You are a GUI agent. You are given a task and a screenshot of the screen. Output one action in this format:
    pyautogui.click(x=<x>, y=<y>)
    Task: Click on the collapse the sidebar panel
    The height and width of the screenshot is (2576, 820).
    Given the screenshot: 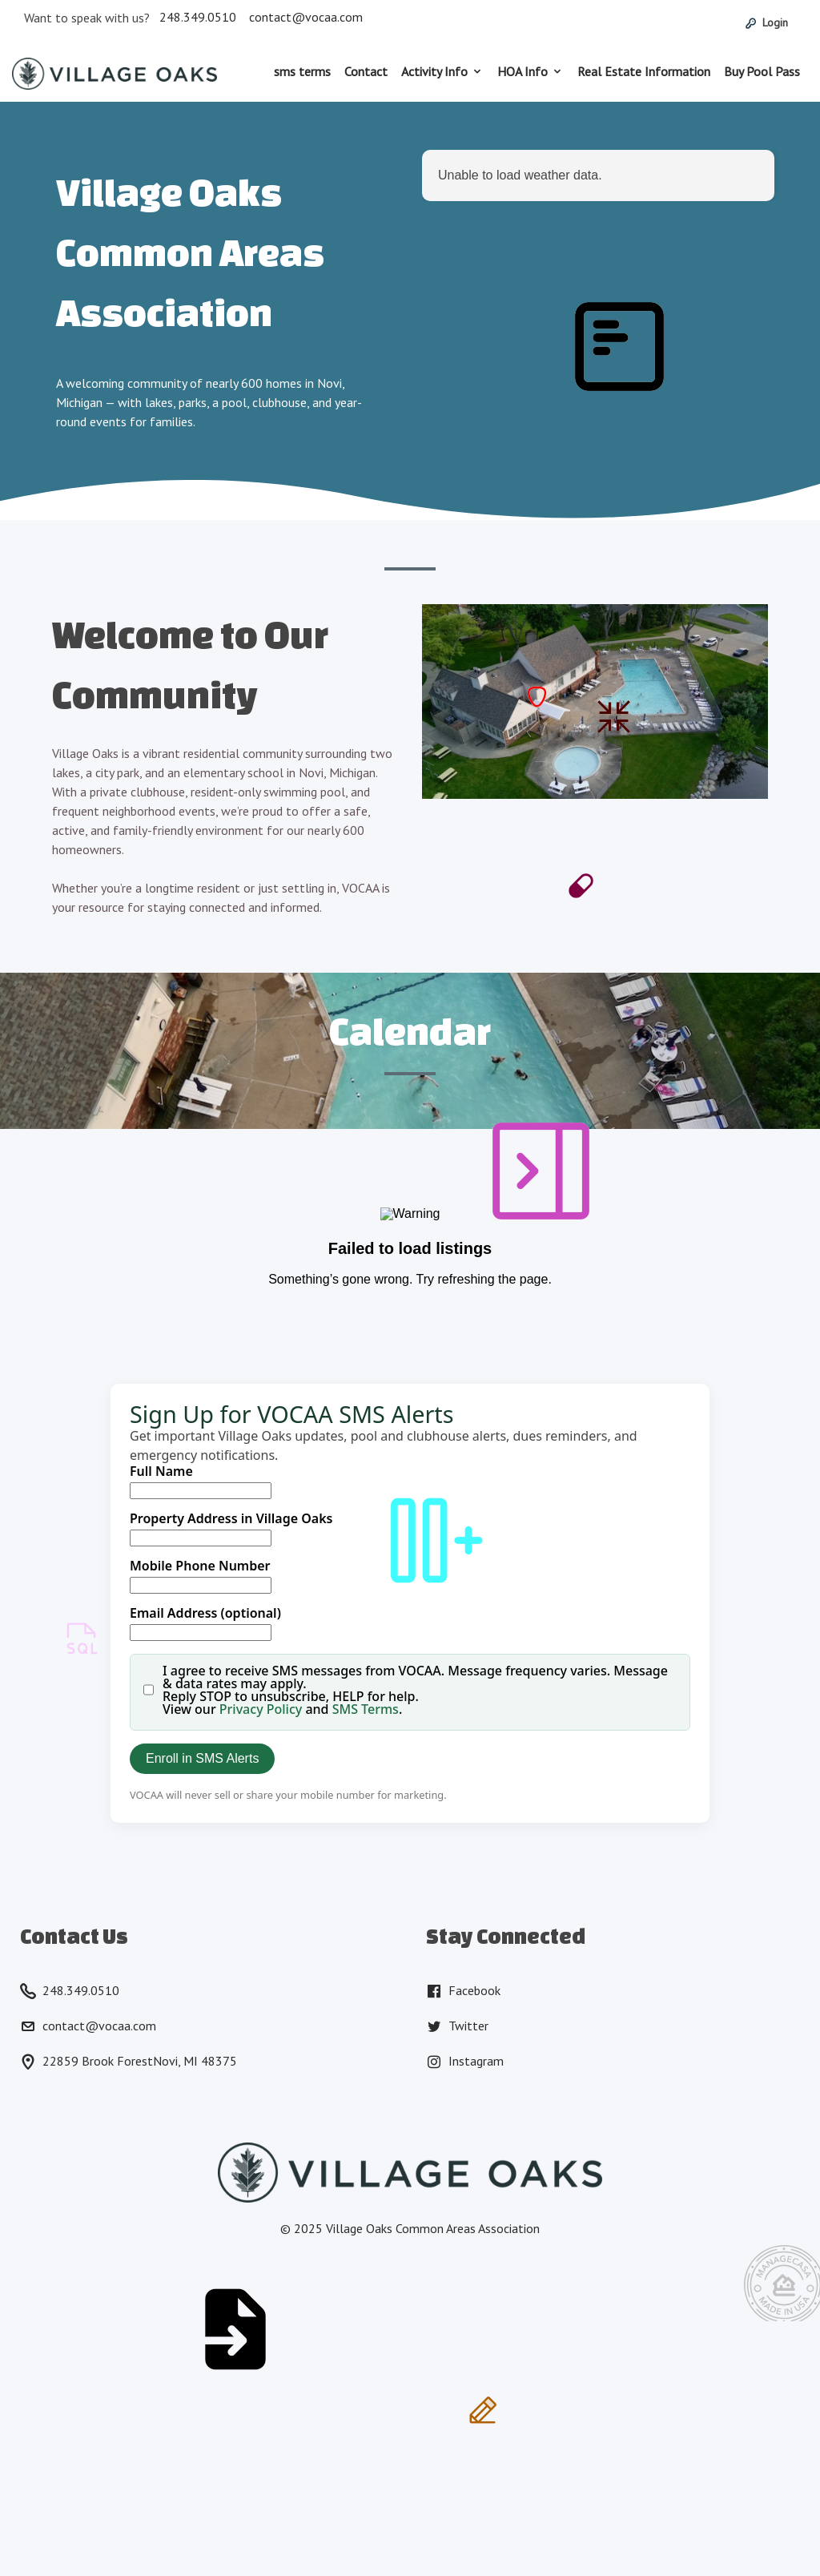 What is the action you would take?
    pyautogui.click(x=541, y=1171)
    